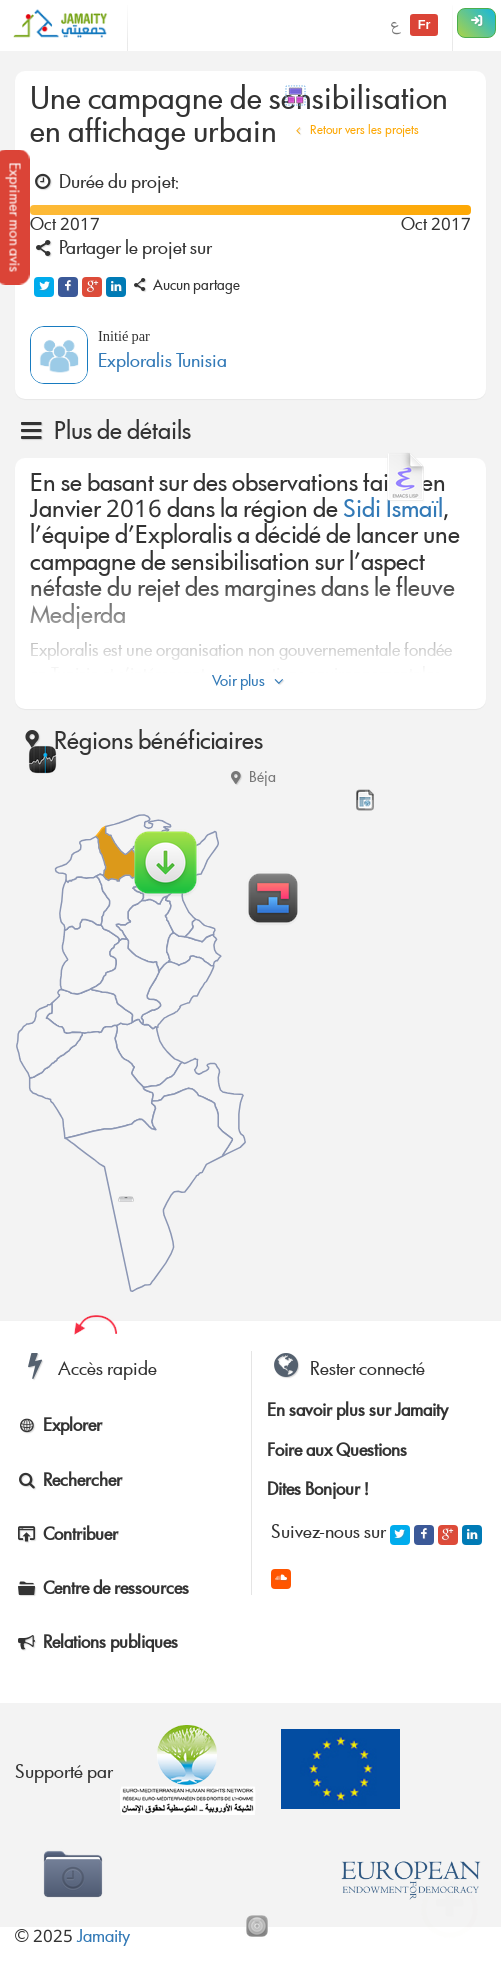 This screenshot has height=1961, width=501. What do you see at coordinates (405, 477) in the screenshot?
I see `an emacs lisp source code file` at bounding box center [405, 477].